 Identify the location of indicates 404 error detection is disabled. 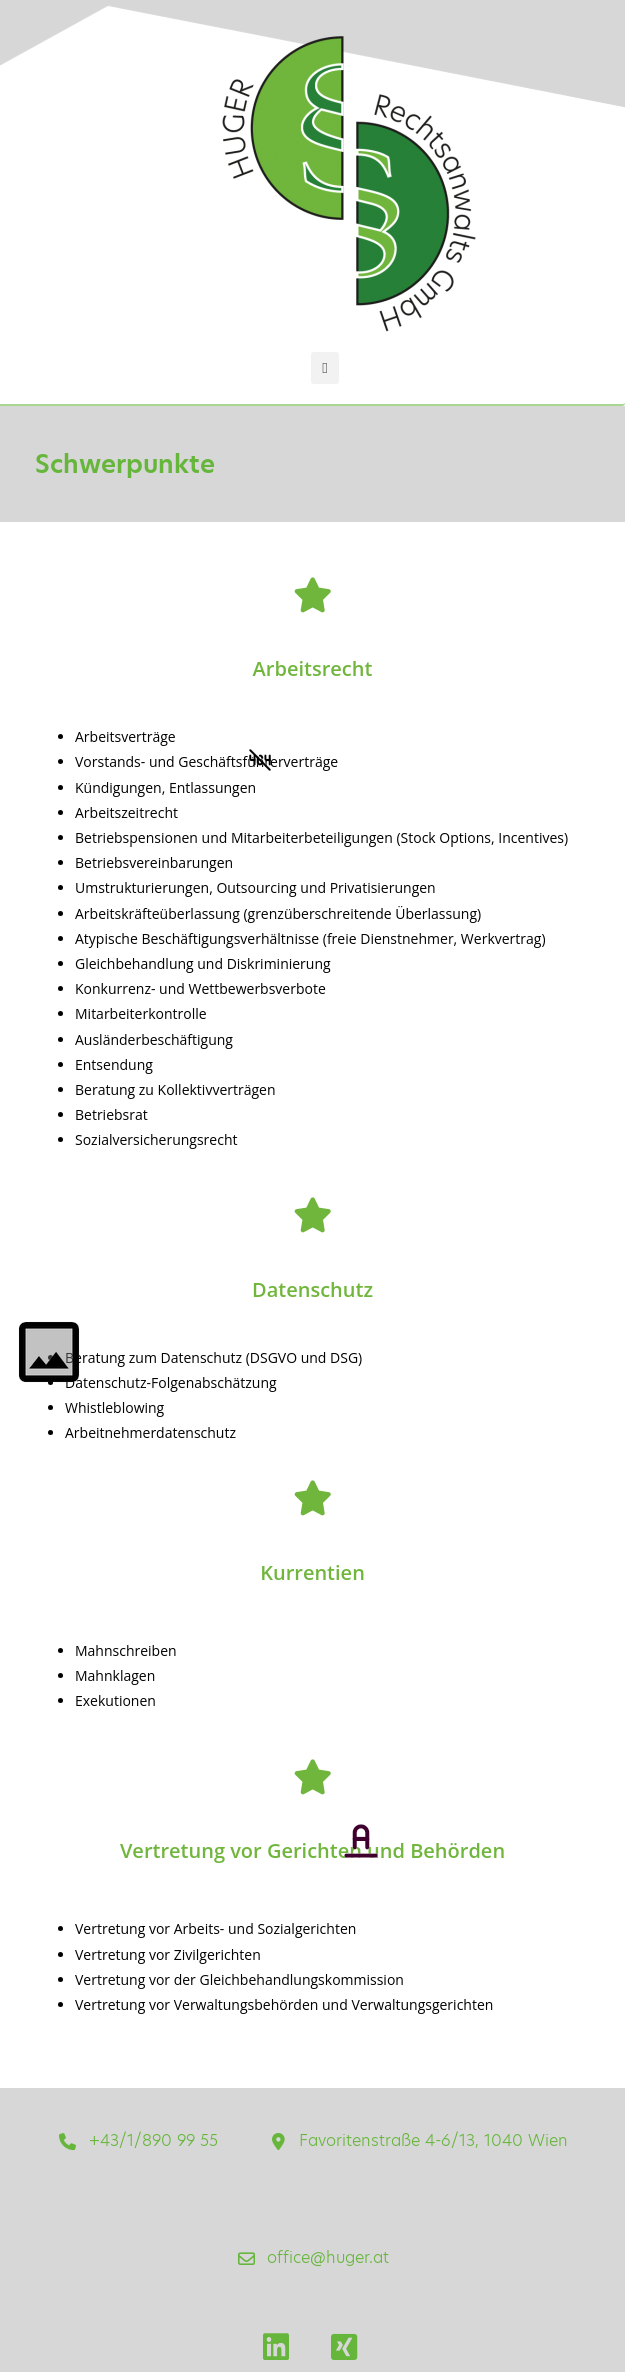
(260, 760).